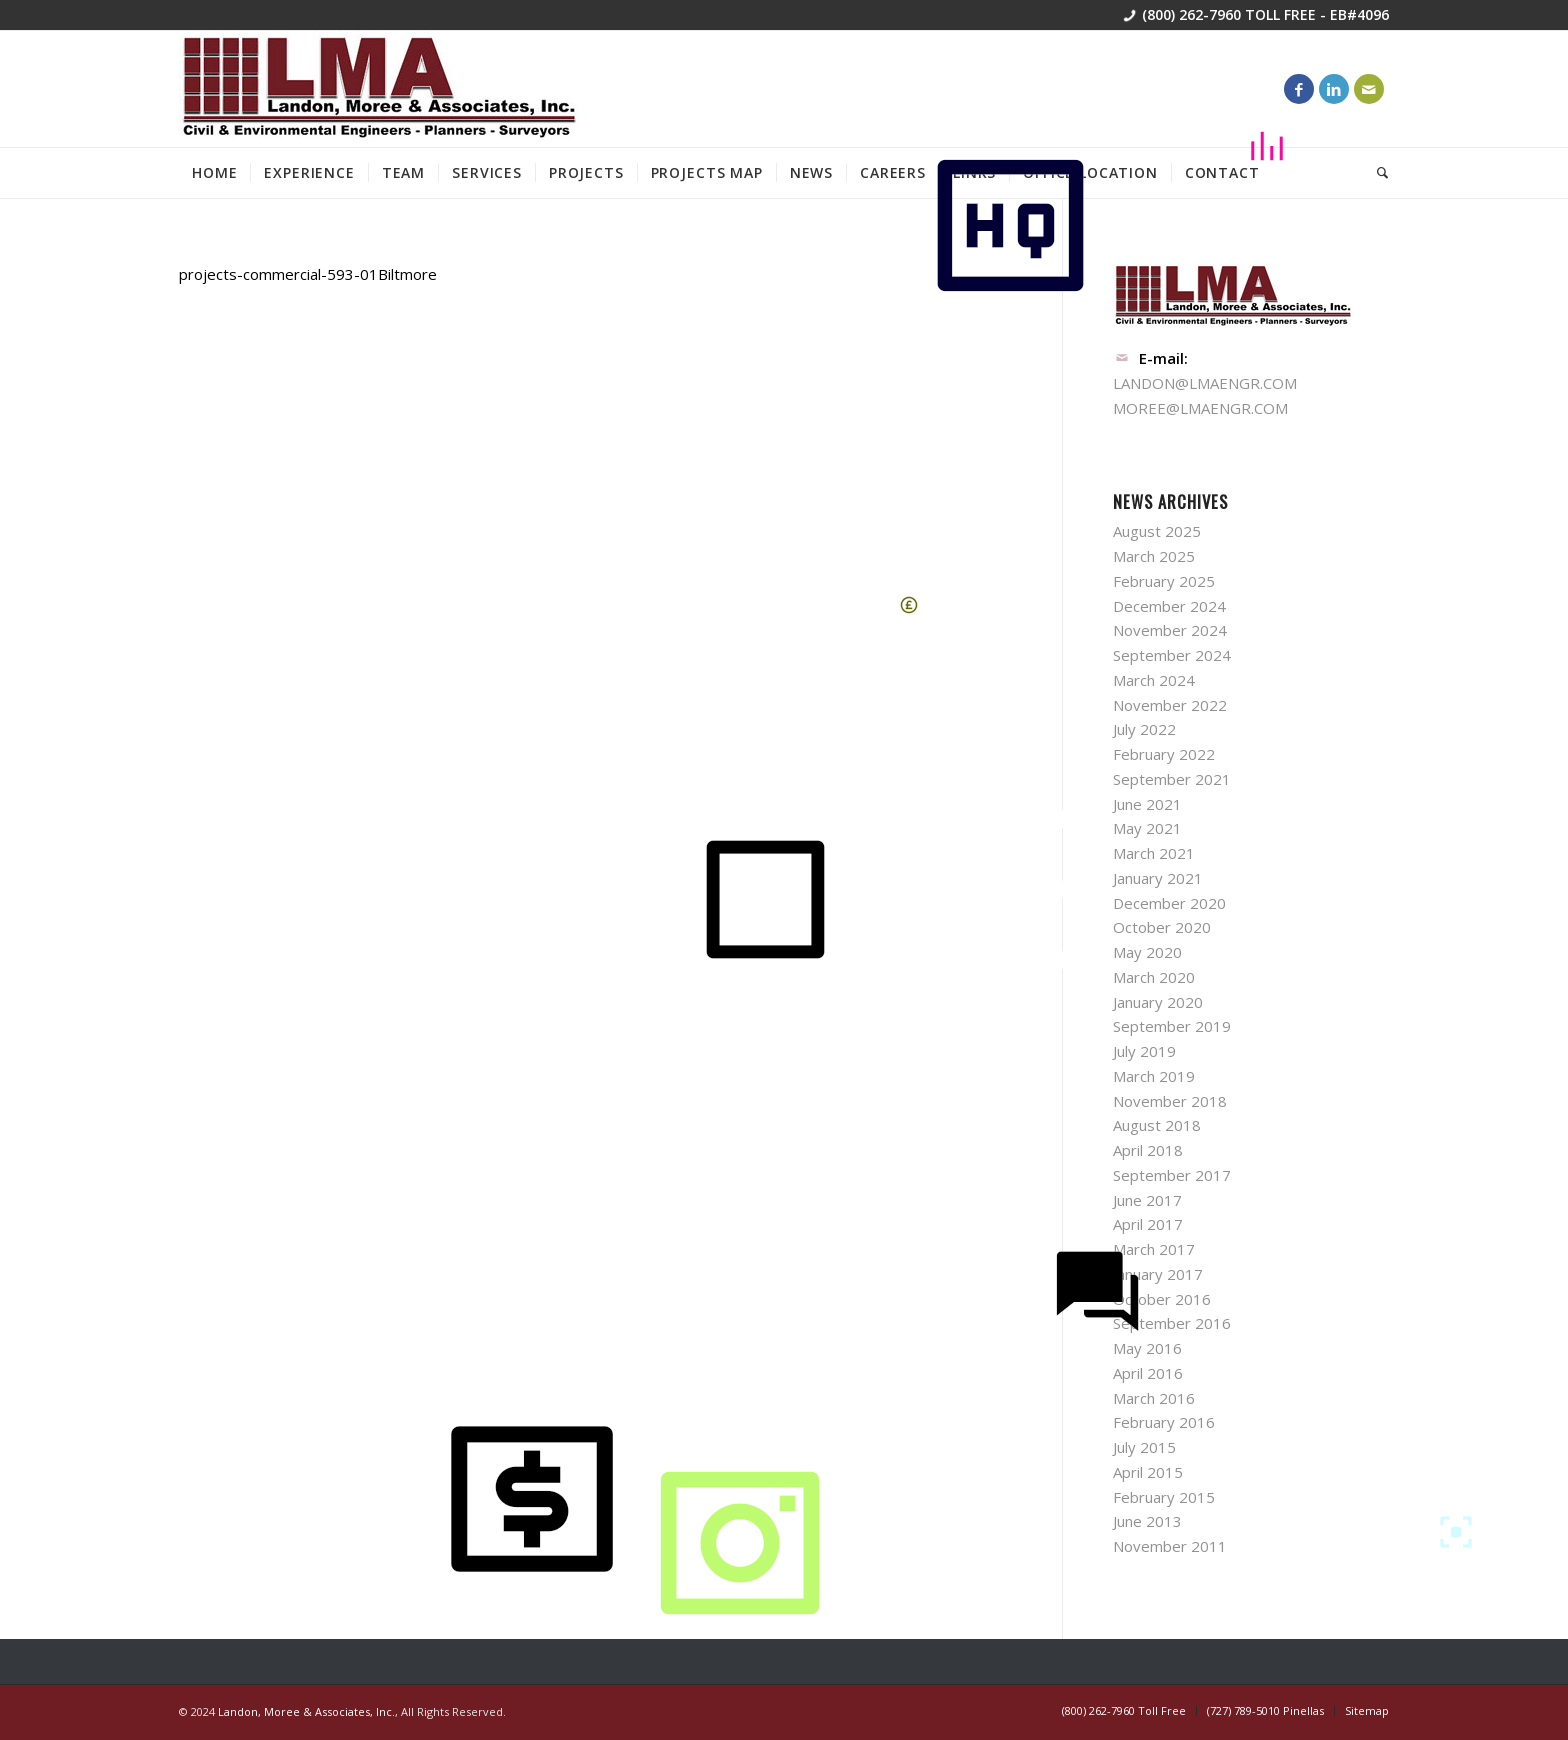 The width and height of the screenshot is (1568, 1740). What do you see at coordinates (740, 1543) in the screenshot?
I see `open camera to take a photo` at bounding box center [740, 1543].